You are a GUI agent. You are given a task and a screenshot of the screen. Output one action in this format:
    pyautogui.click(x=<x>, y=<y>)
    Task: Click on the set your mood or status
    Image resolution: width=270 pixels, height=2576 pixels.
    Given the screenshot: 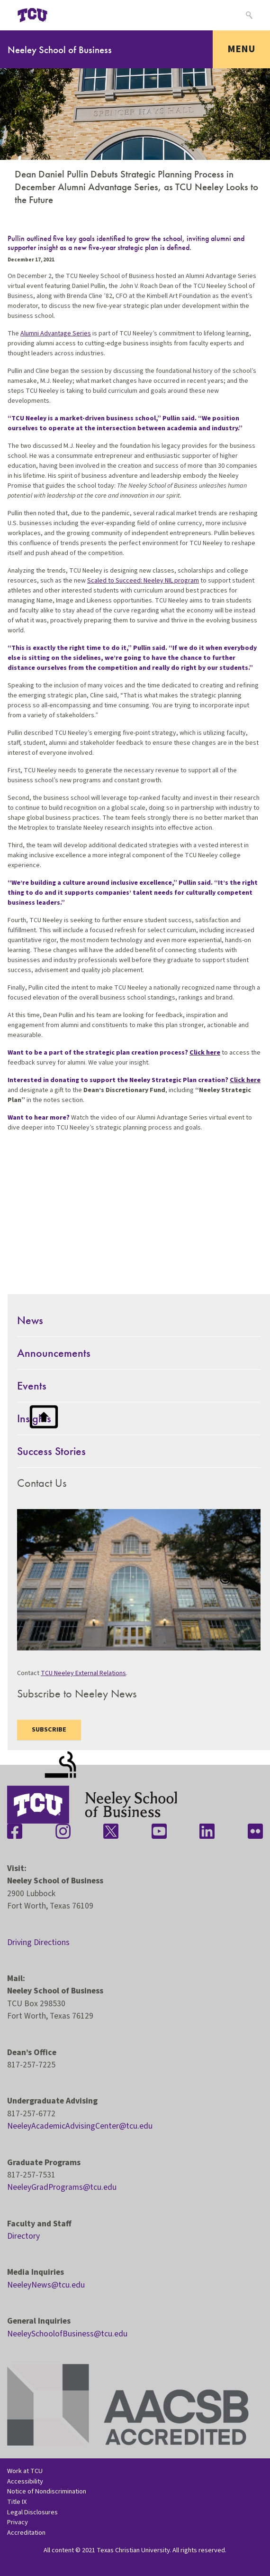 What is the action you would take?
    pyautogui.click(x=225, y=1578)
    